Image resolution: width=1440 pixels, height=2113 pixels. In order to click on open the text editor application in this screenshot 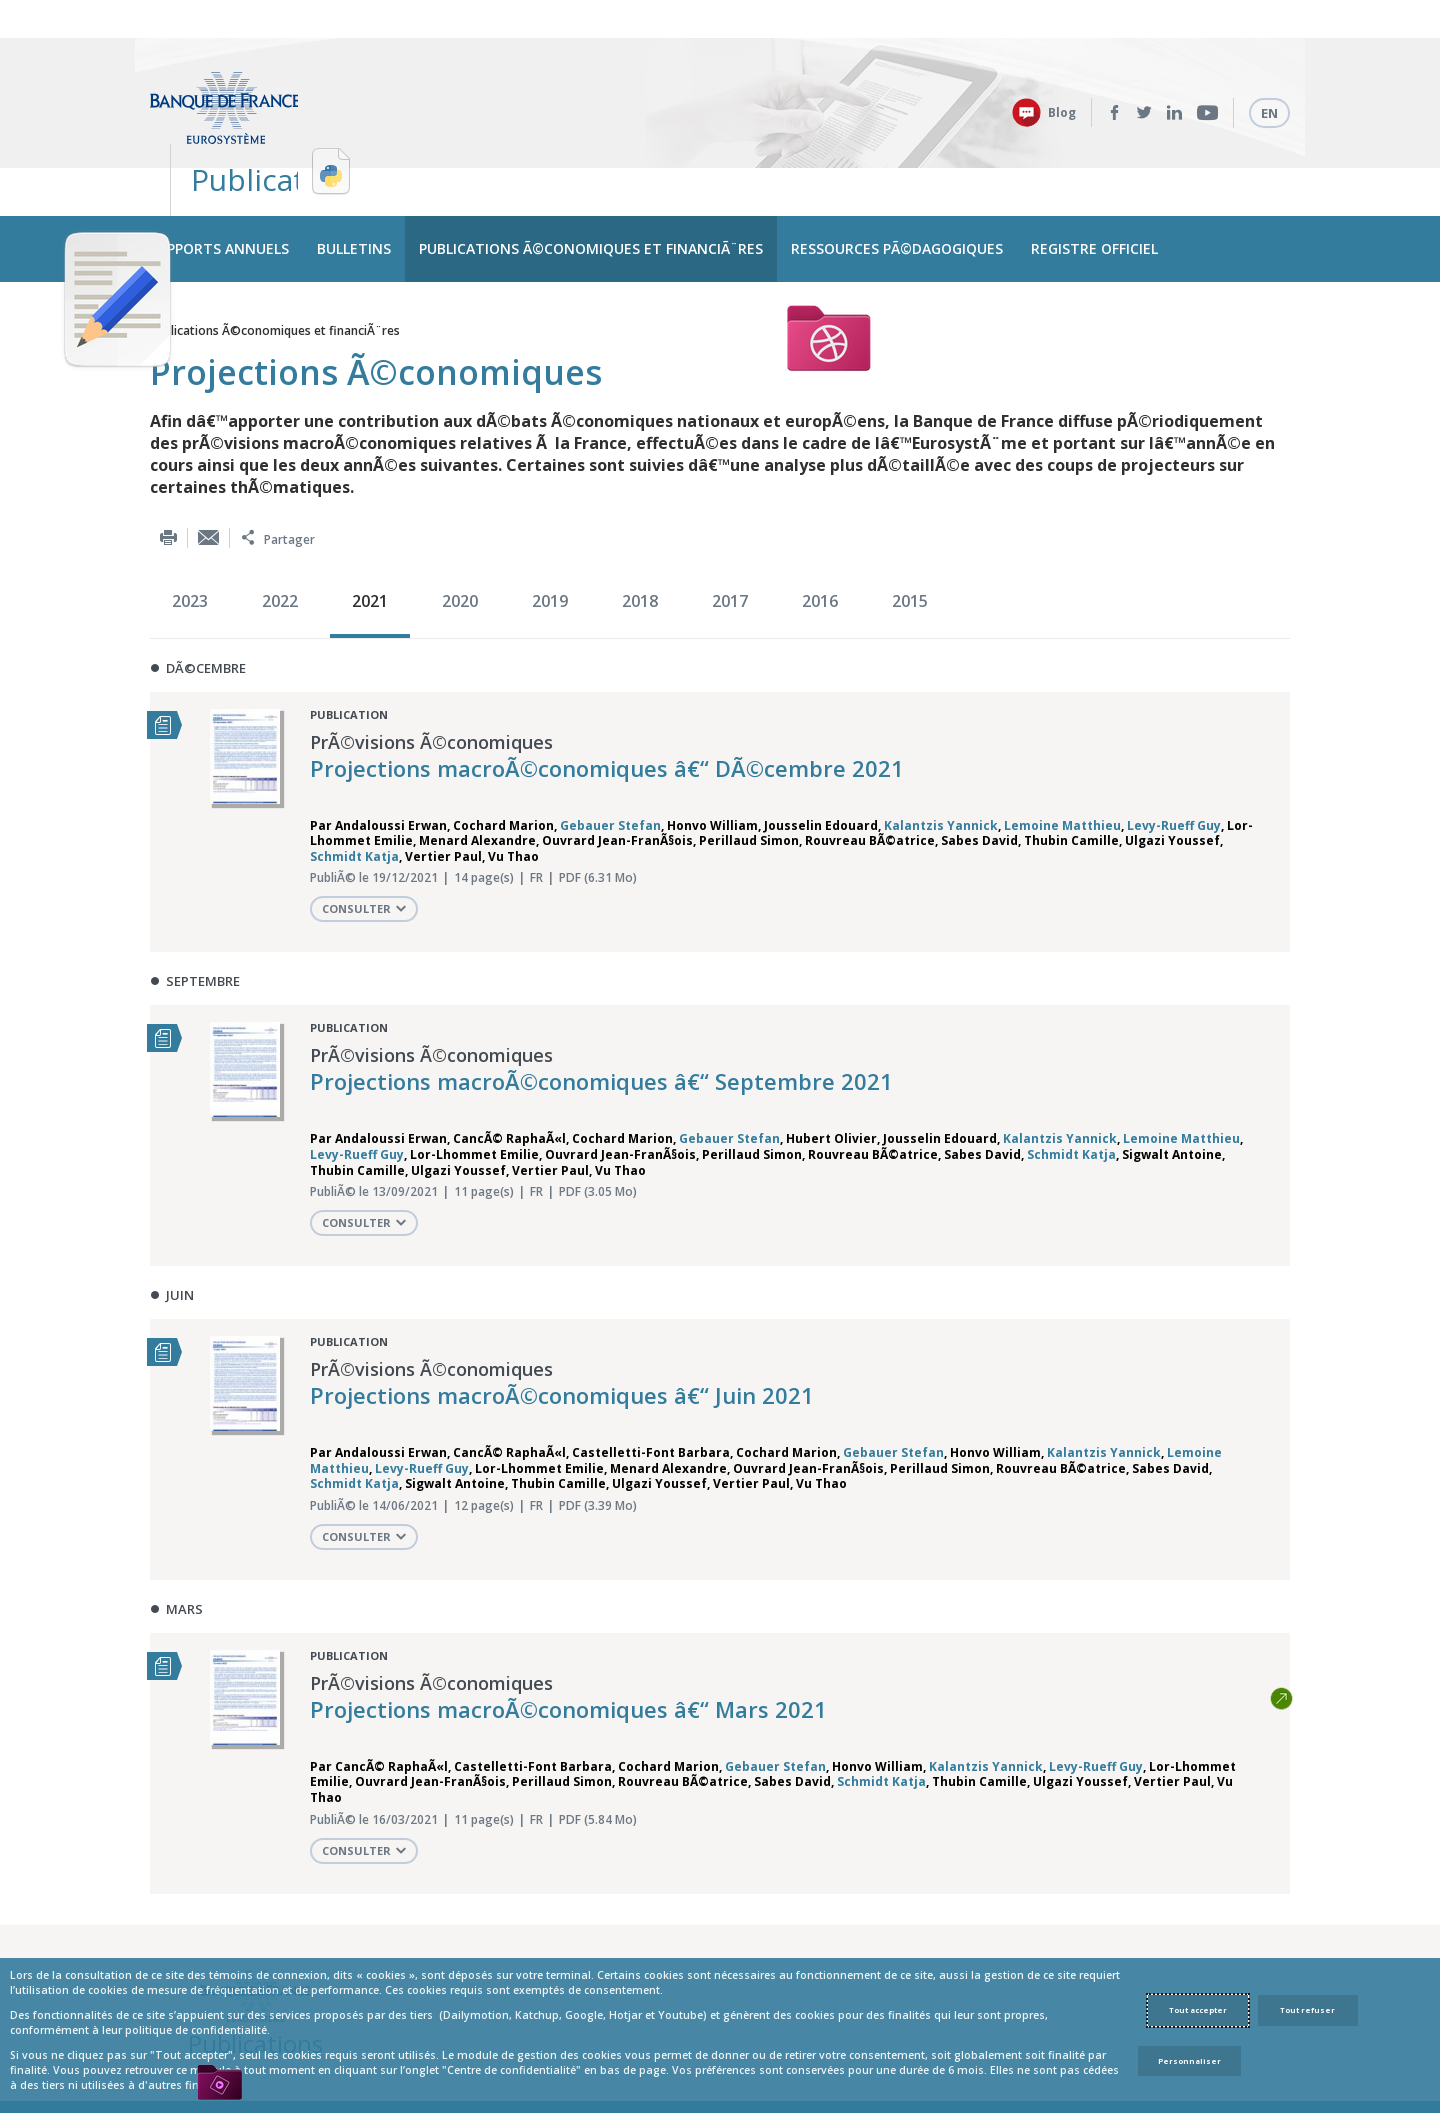, I will do `click(117, 299)`.